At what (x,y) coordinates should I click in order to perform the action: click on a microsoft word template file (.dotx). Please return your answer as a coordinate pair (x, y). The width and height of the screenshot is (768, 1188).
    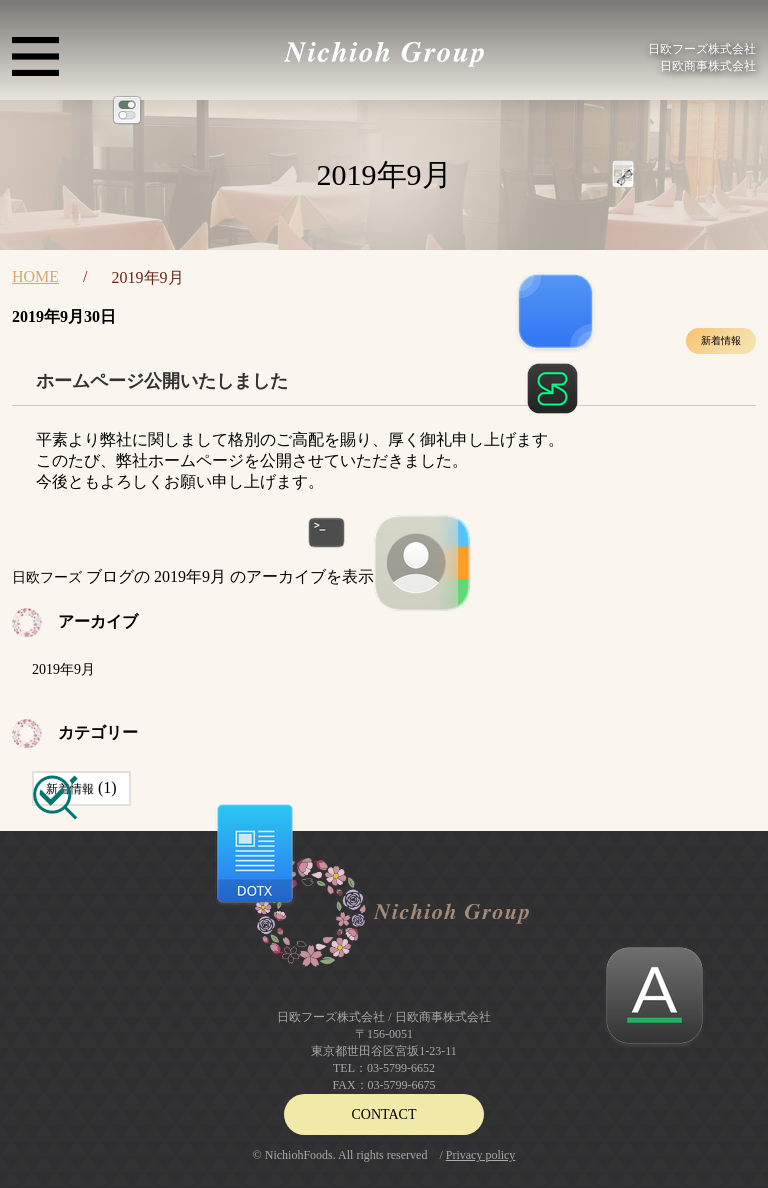
    Looking at the image, I should click on (255, 855).